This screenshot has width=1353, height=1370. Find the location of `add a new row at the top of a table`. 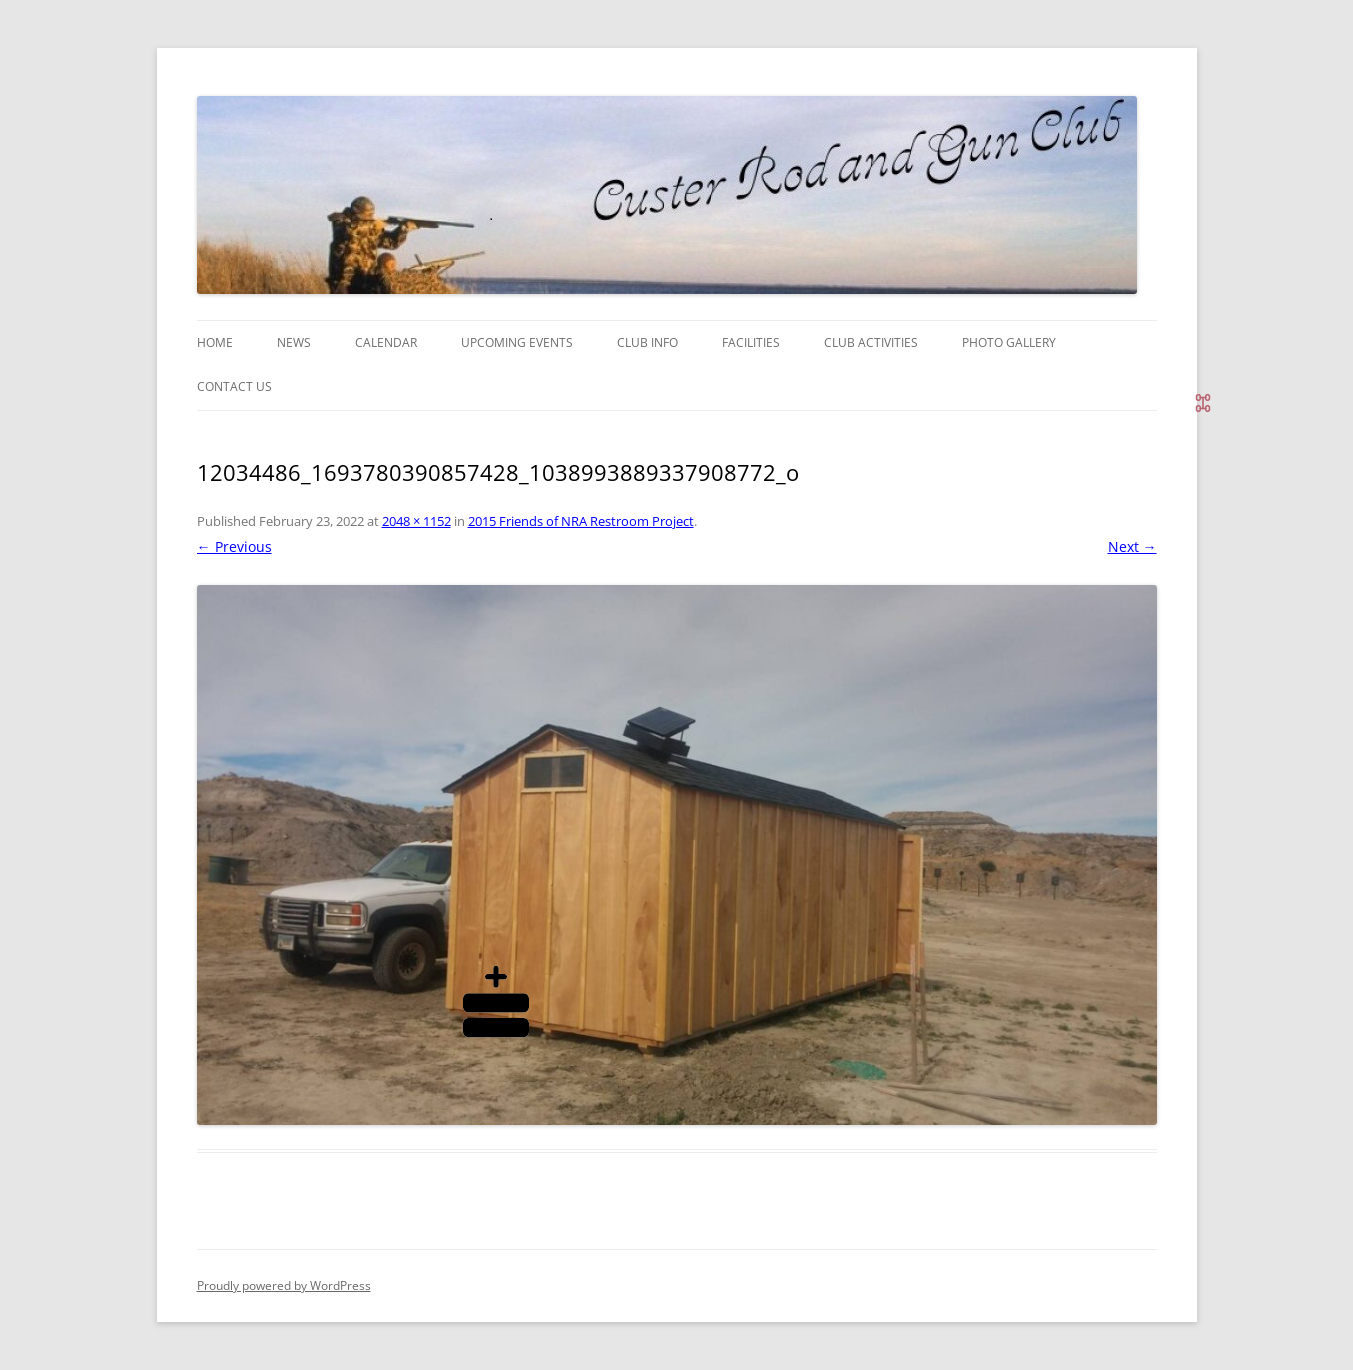

add a new row at the top of a table is located at coordinates (496, 1007).